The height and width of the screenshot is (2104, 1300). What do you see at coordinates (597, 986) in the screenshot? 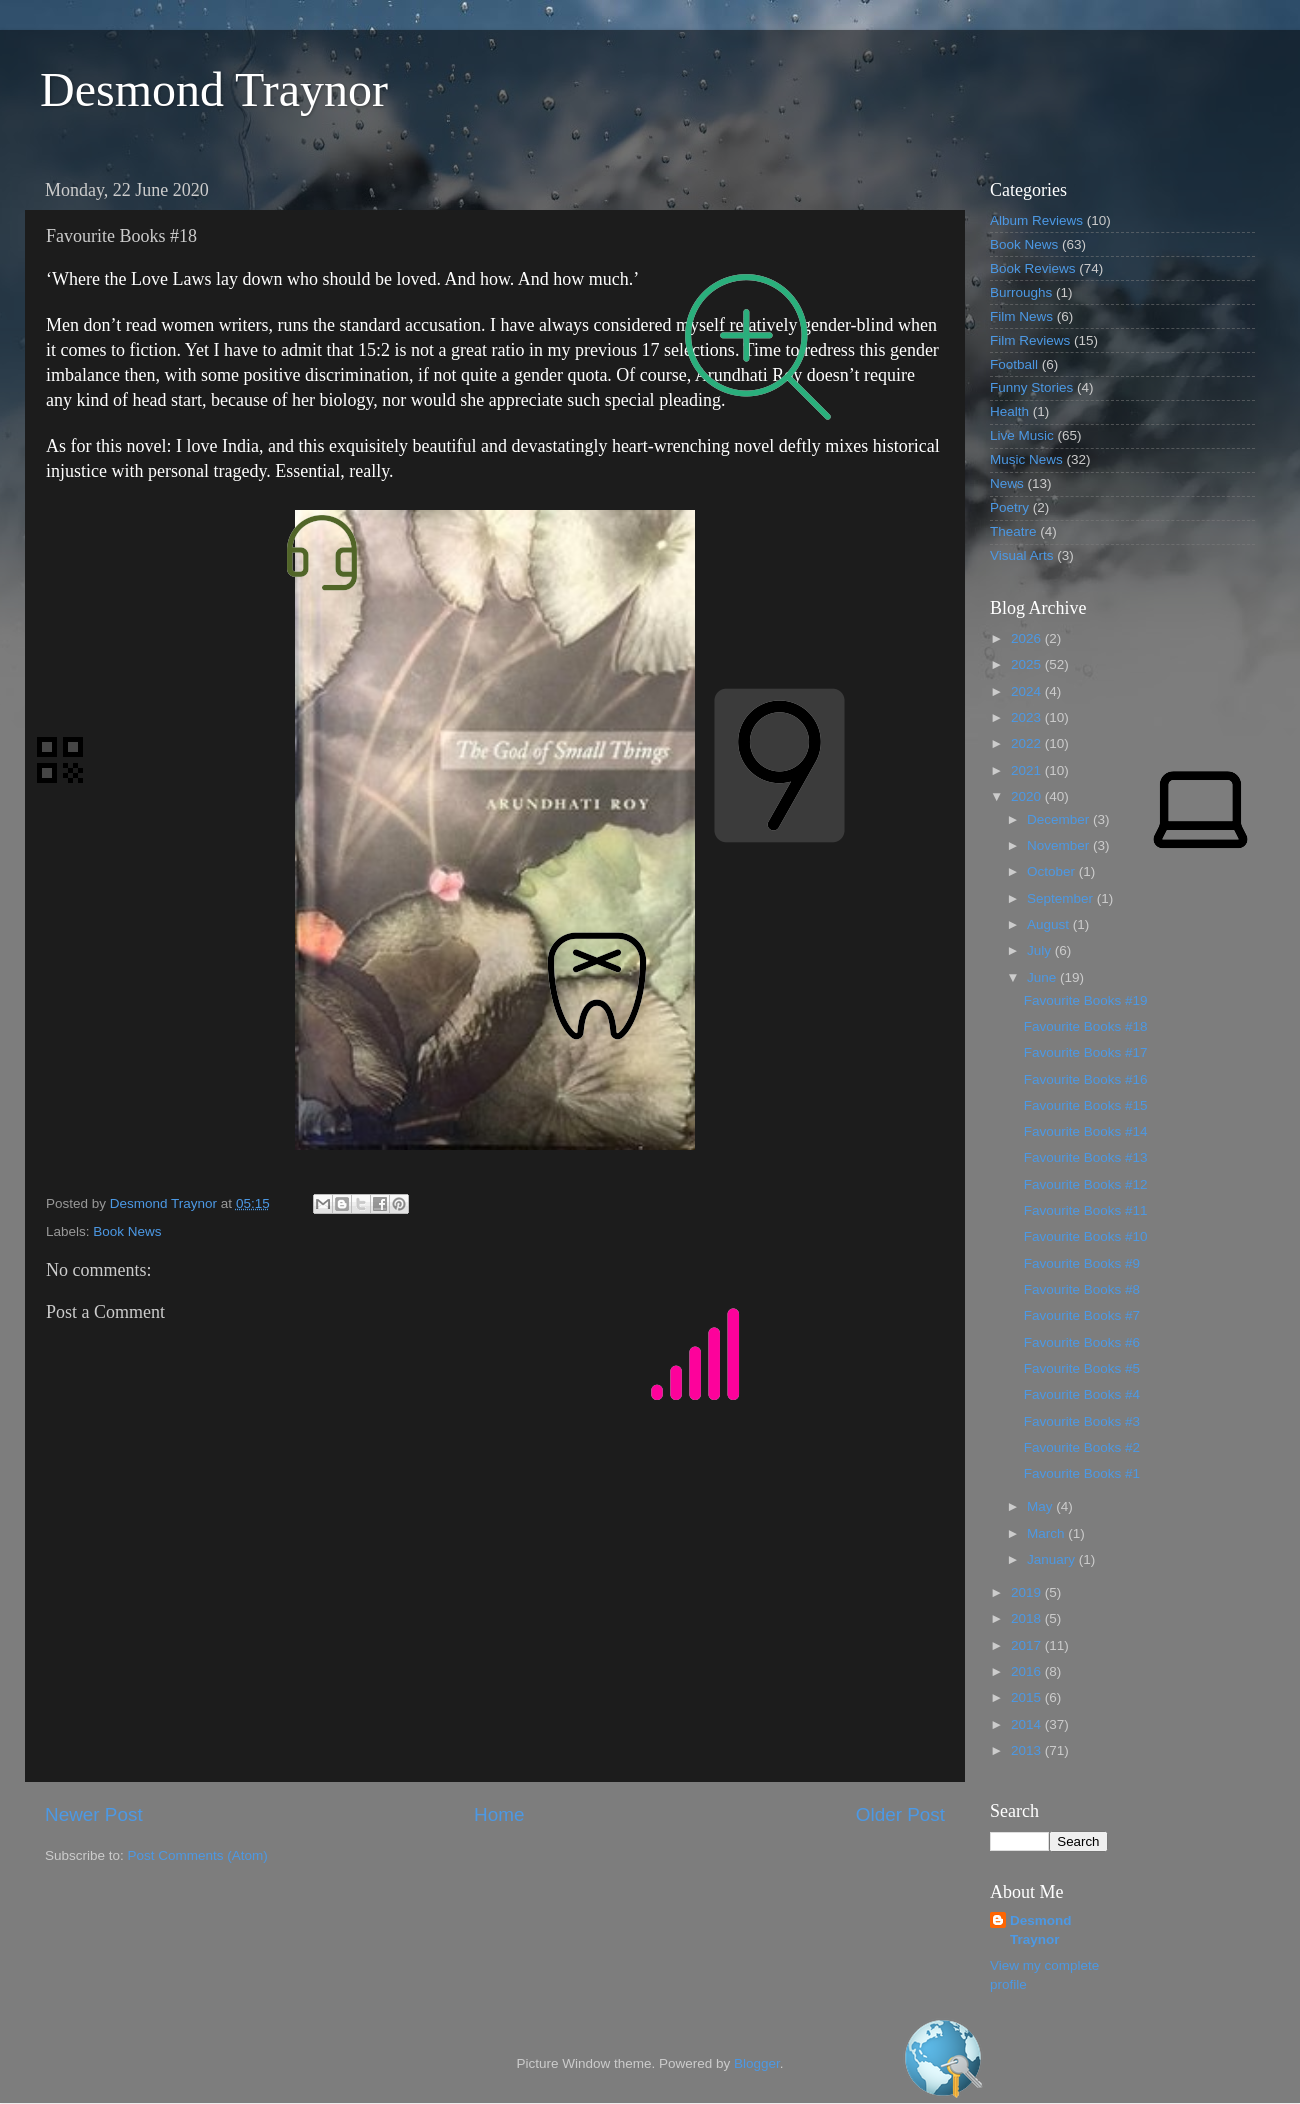
I see `access dental health information` at bounding box center [597, 986].